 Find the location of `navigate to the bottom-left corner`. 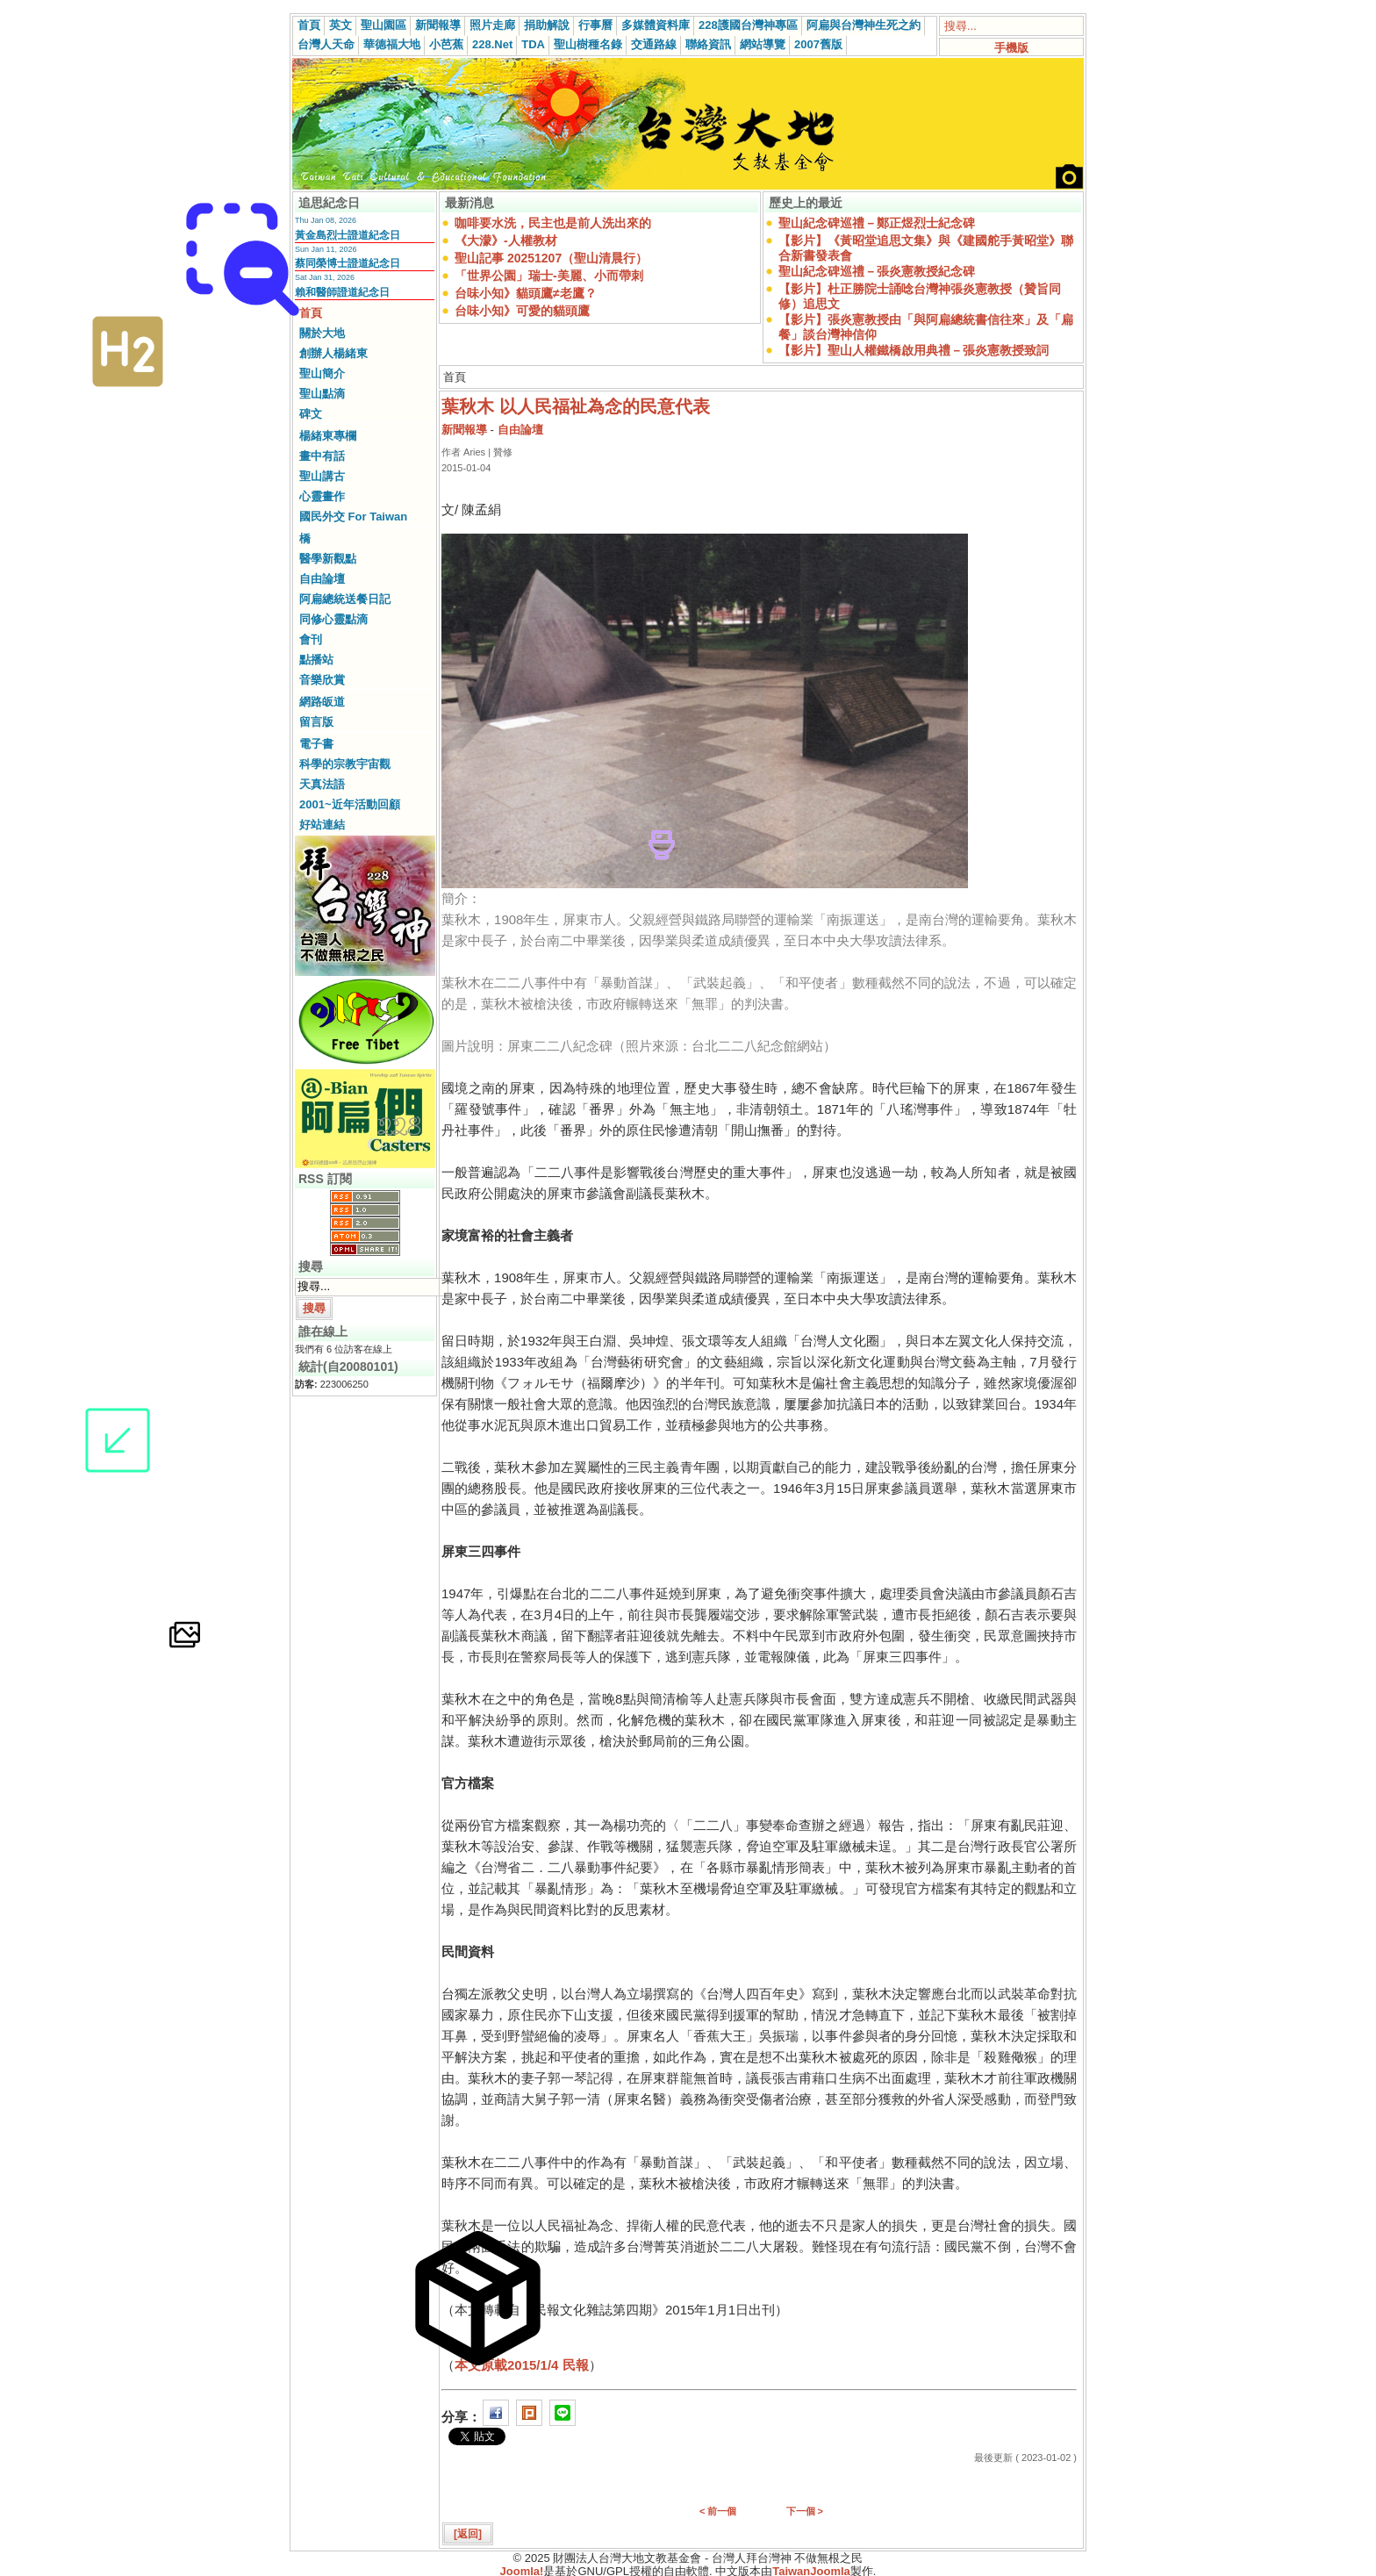

navigate to the bottom-left corner is located at coordinates (118, 1440).